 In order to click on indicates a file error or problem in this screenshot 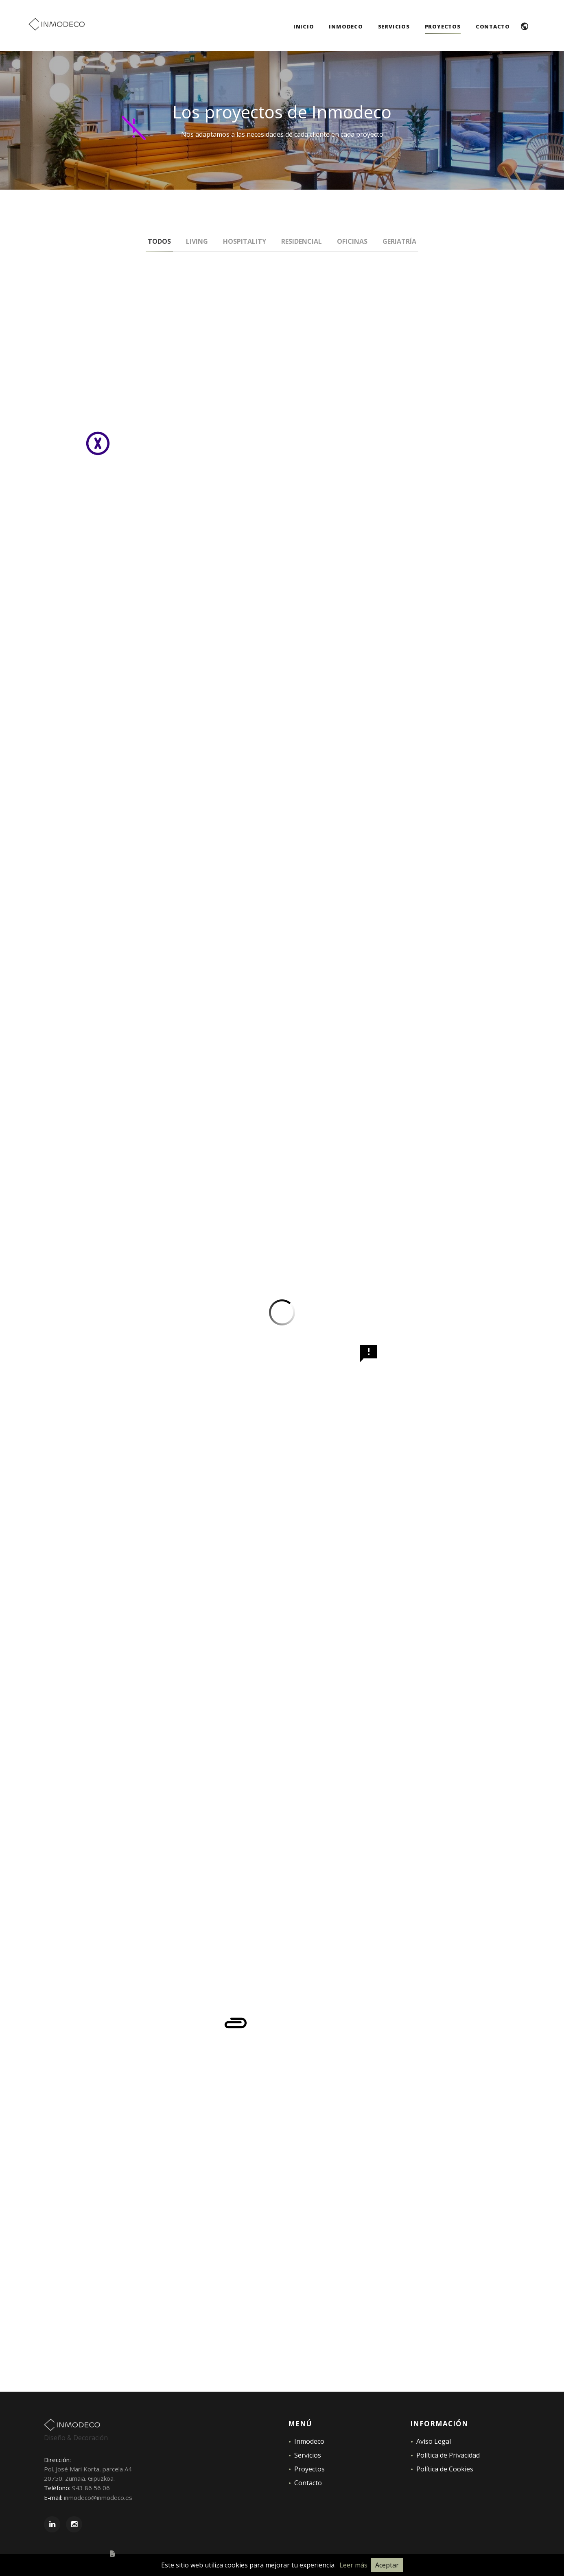, I will do `click(112, 2554)`.